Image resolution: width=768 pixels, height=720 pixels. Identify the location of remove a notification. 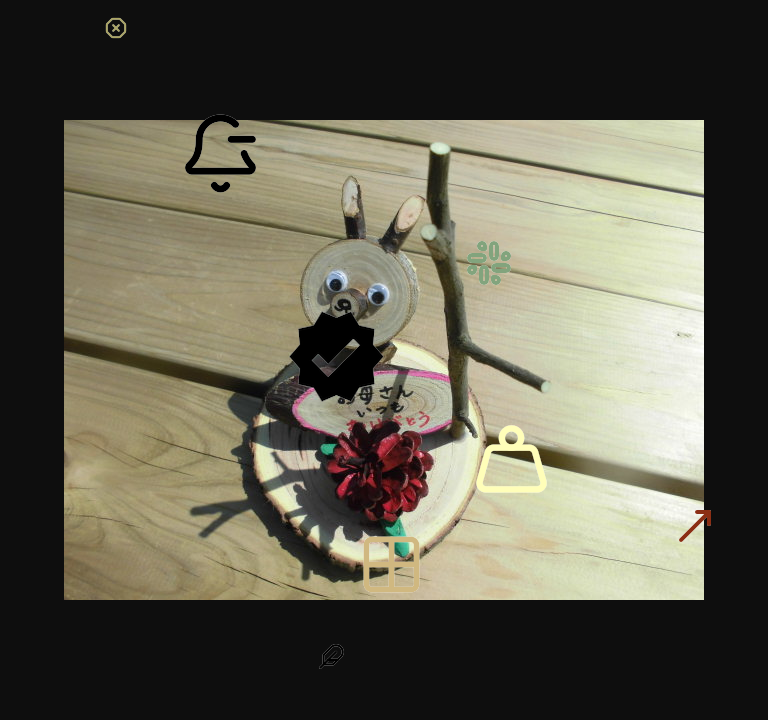
(220, 153).